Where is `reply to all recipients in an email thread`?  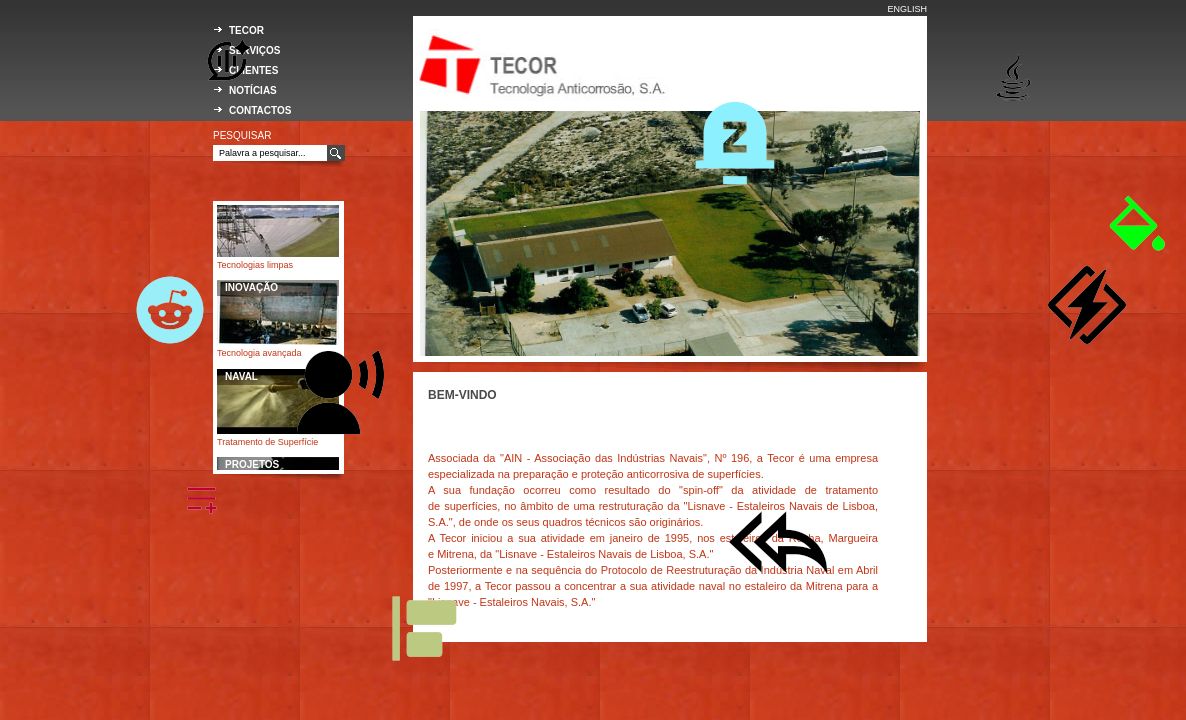 reply to all recipients in an email thread is located at coordinates (778, 542).